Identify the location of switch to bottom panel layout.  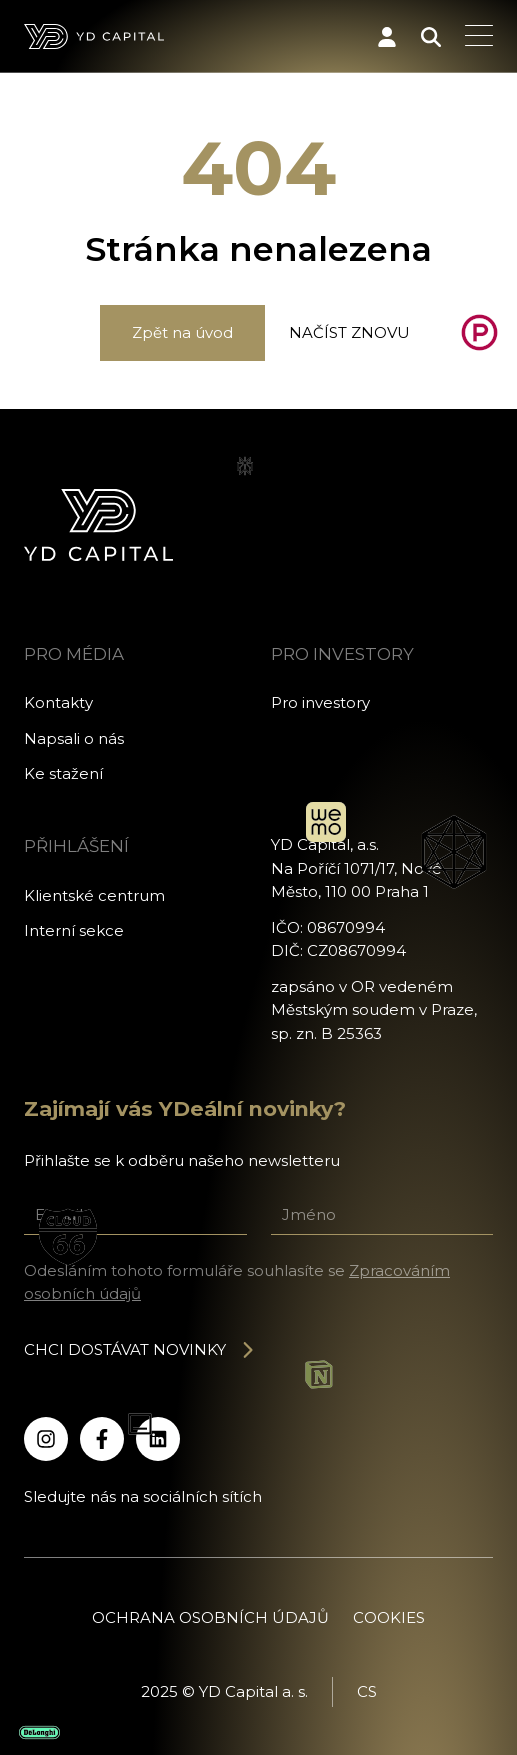
(140, 1424).